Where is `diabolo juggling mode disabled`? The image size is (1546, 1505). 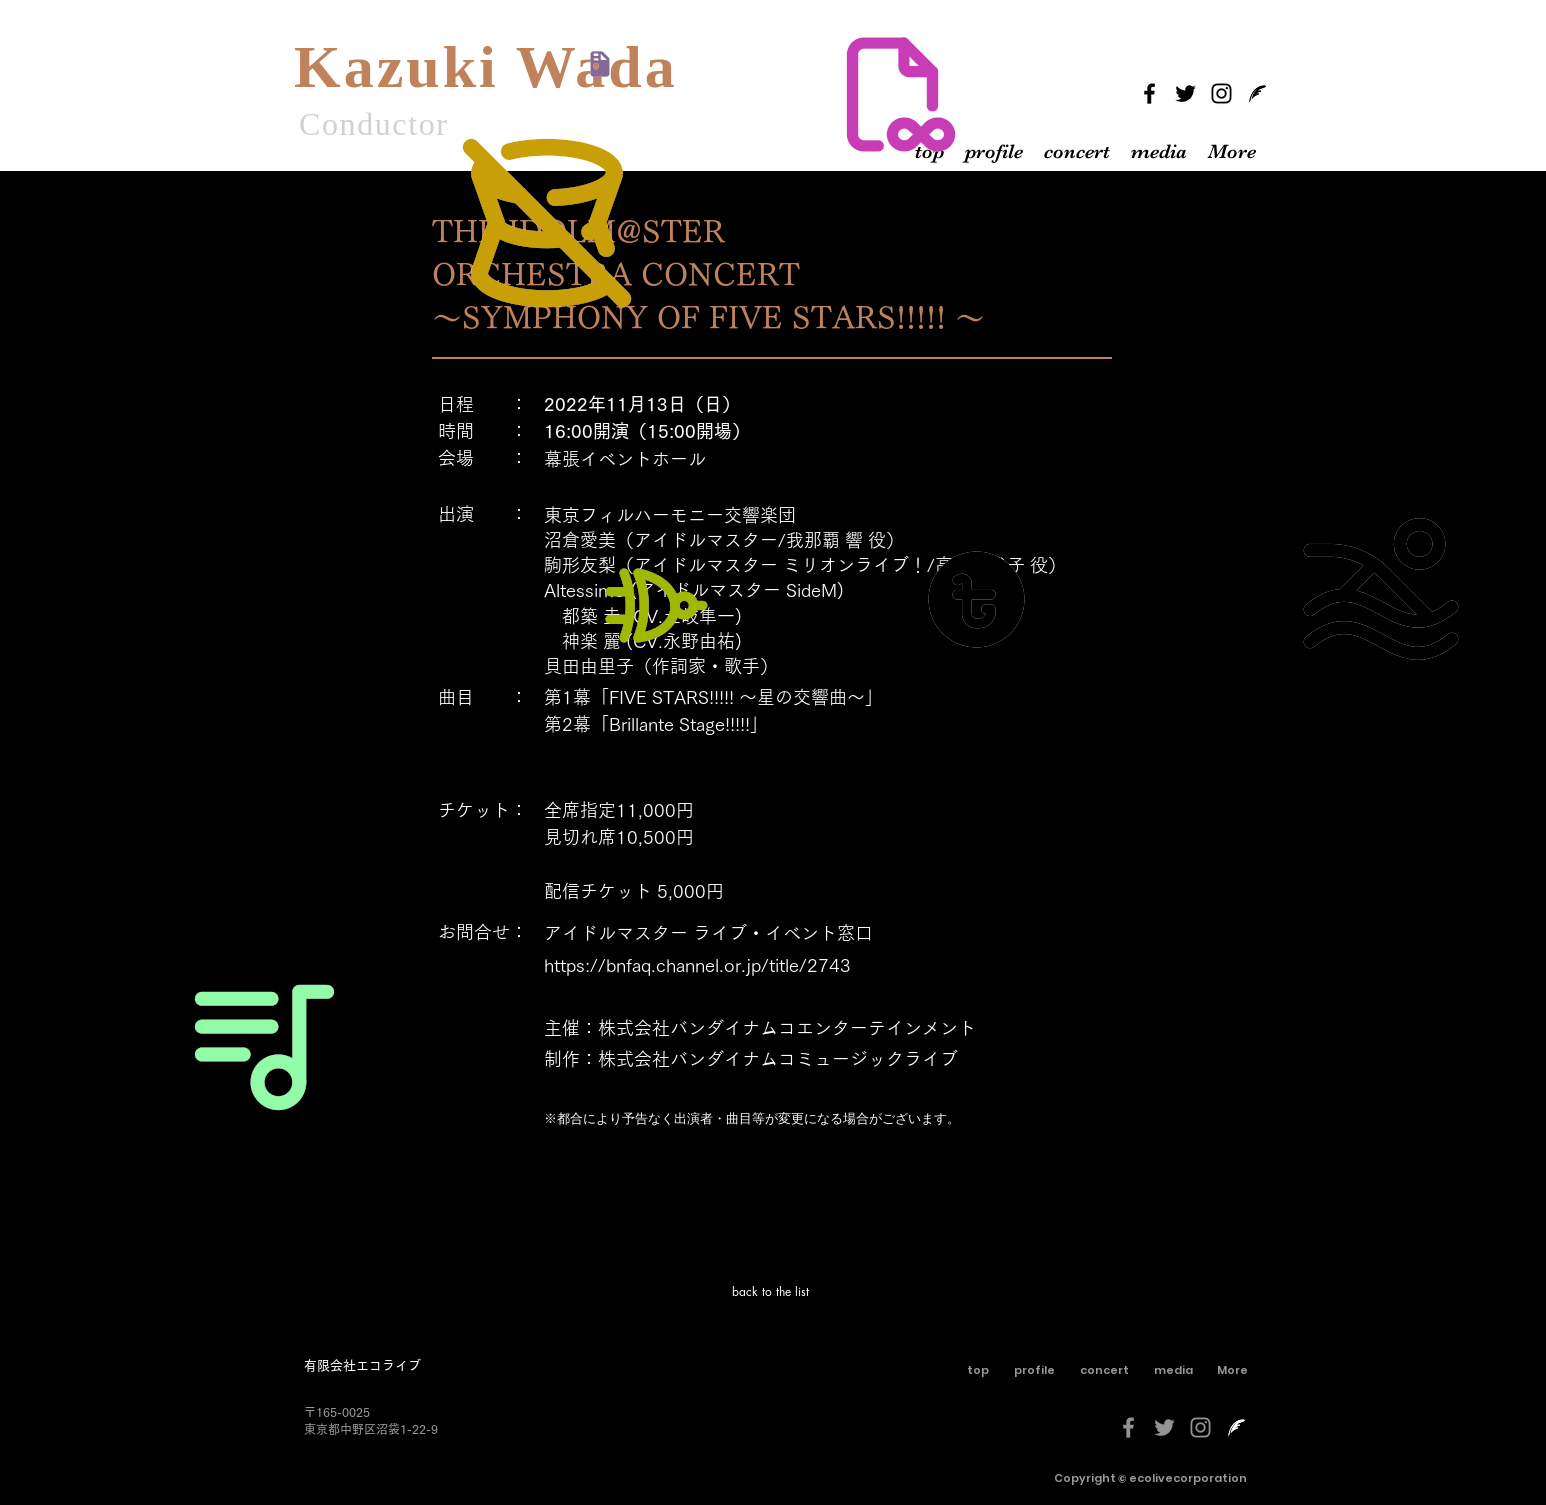 diabolo juggling mode disabled is located at coordinates (547, 223).